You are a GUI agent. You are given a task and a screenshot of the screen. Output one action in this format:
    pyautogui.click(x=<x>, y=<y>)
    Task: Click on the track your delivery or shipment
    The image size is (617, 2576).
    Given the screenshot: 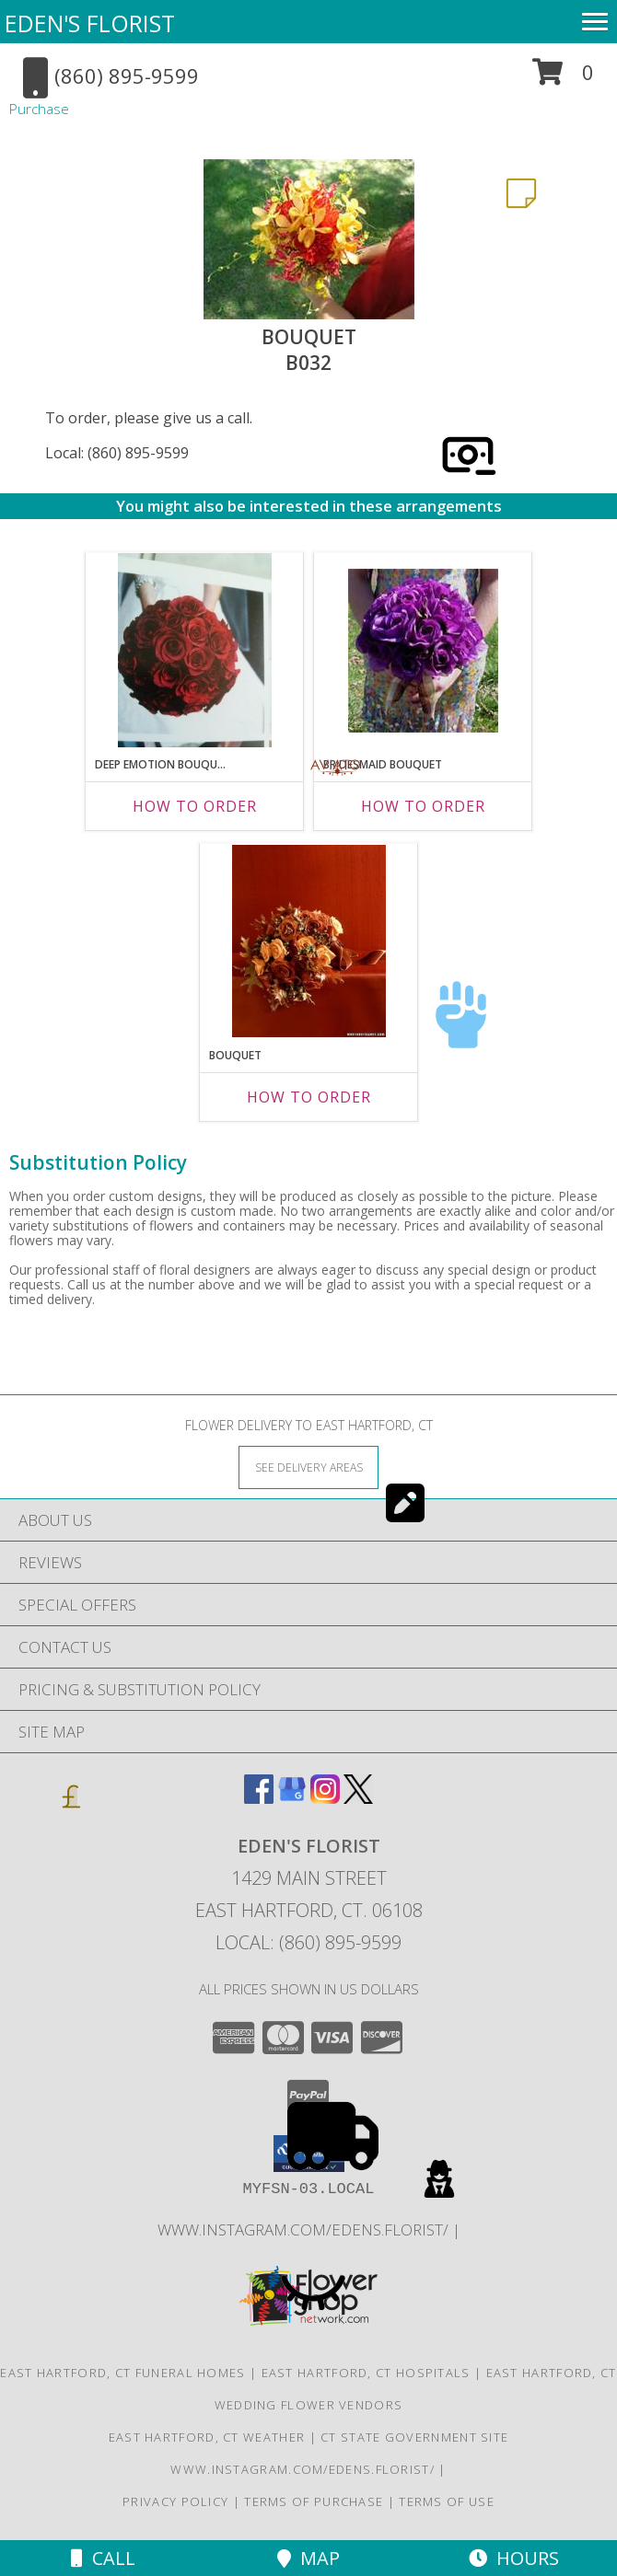 What is the action you would take?
    pyautogui.click(x=332, y=2133)
    